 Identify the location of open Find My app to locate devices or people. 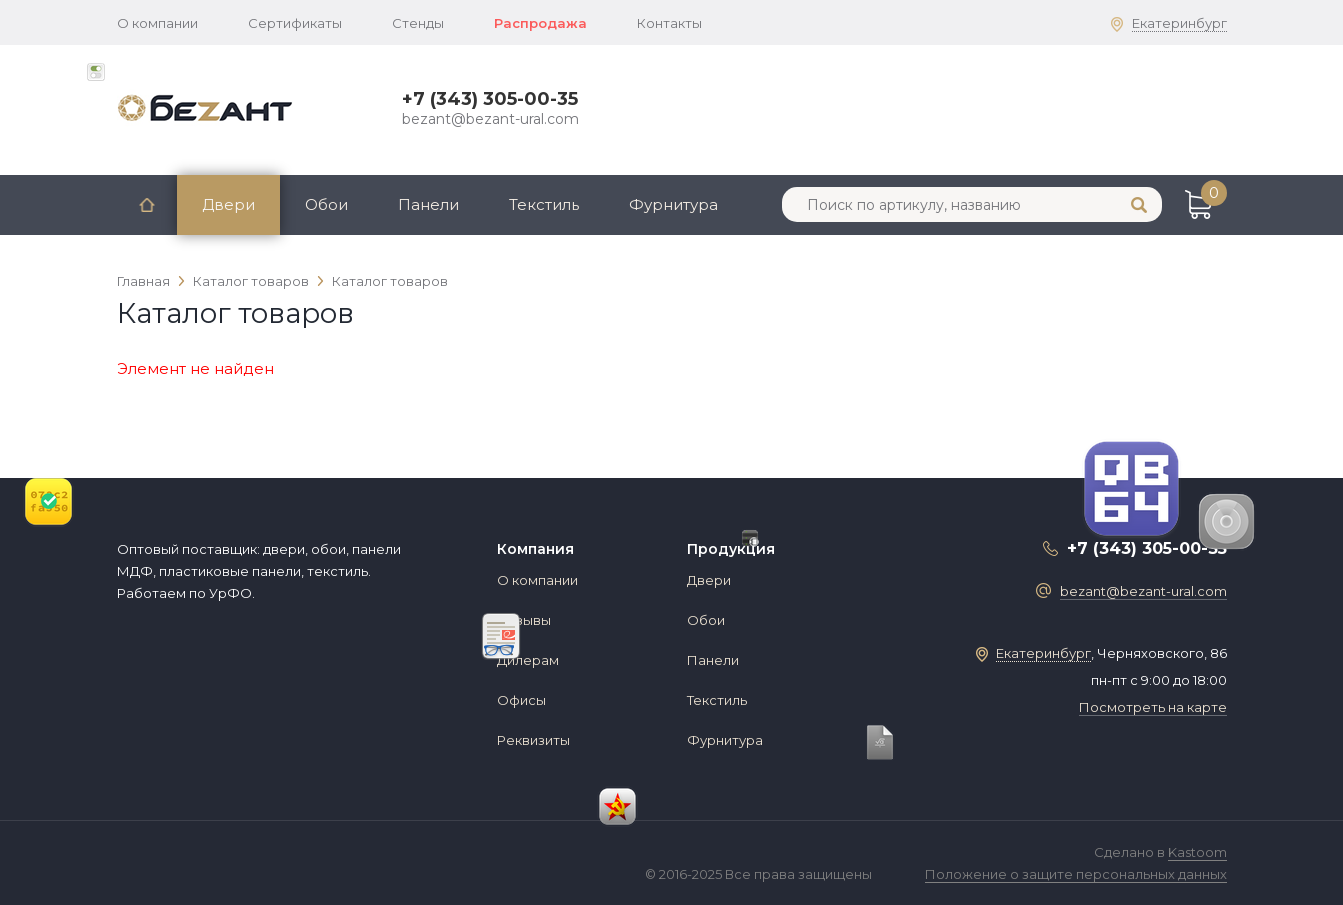
(1226, 521).